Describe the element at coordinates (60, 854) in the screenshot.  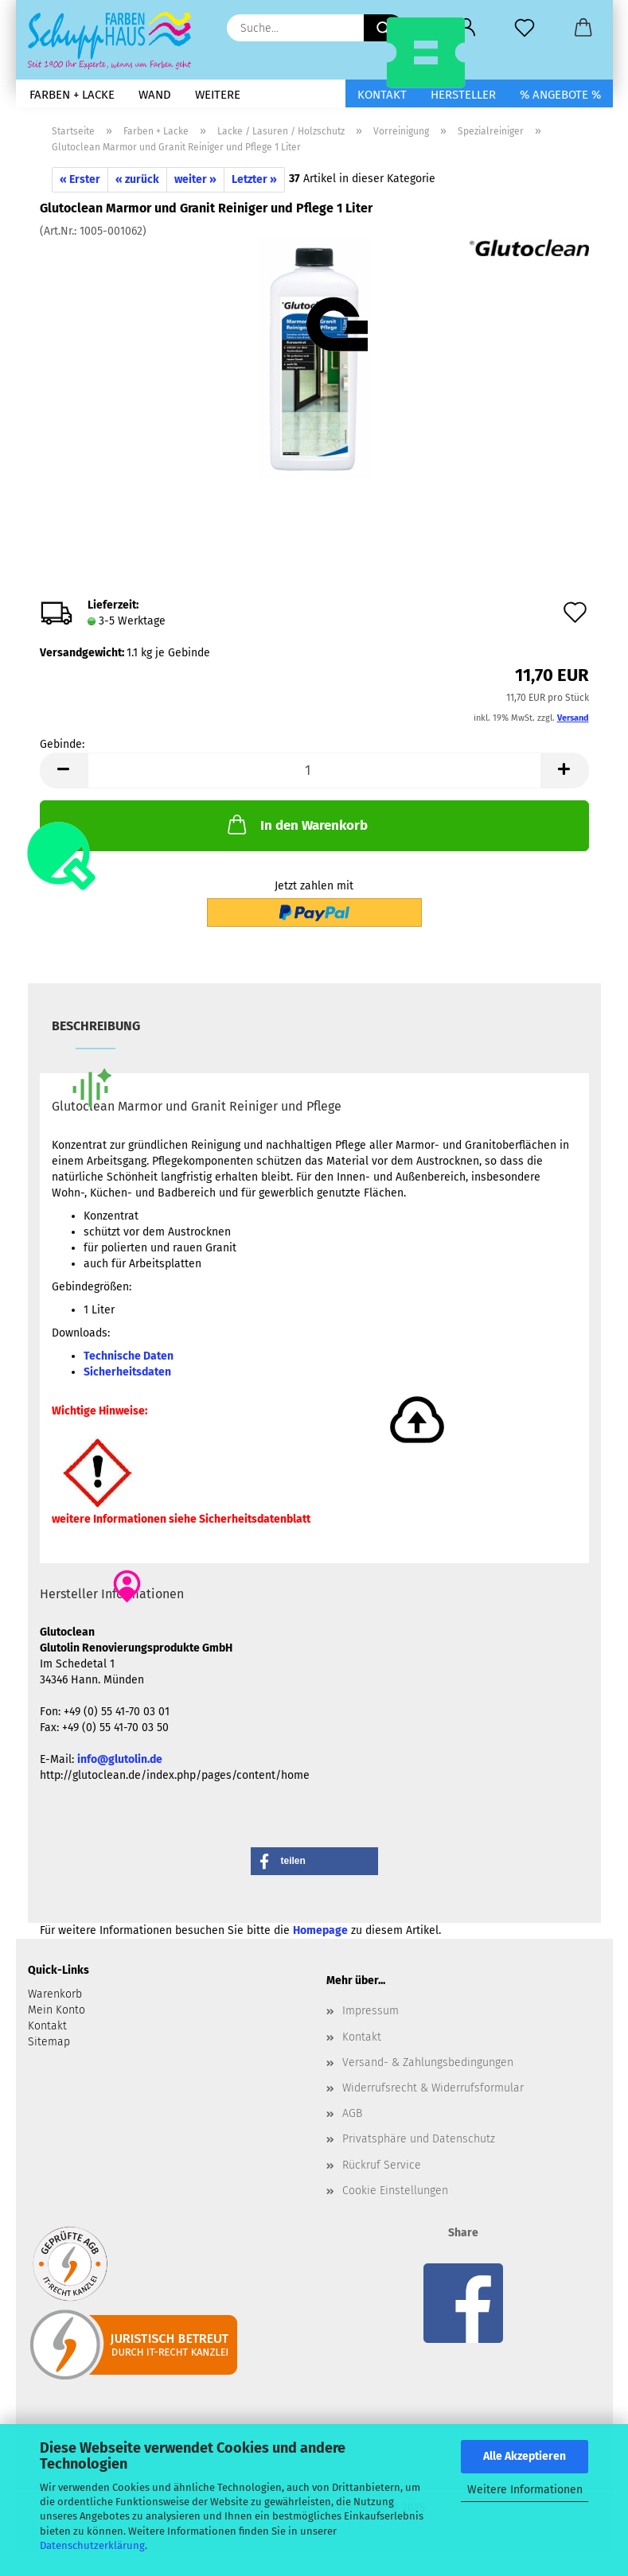
I see `open ping pong or table tennis game` at that location.